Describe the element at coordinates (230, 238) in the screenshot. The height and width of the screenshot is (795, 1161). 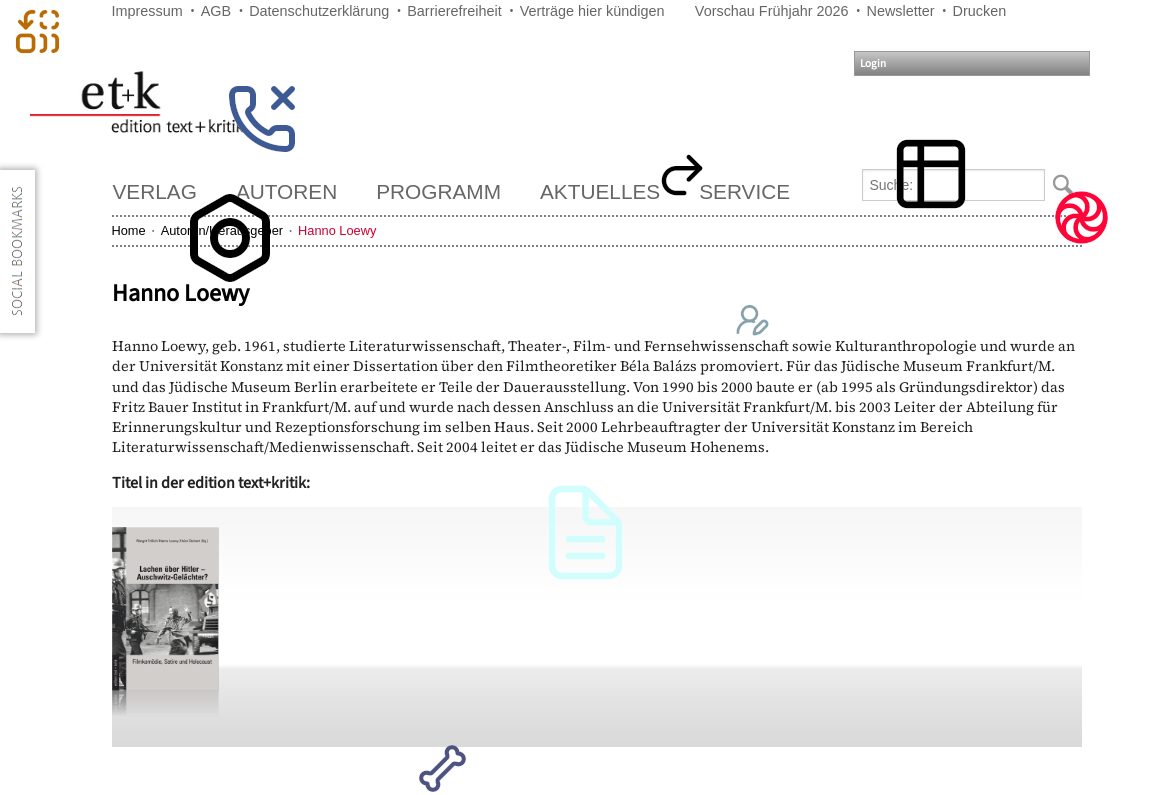
I see `access settings or configuration options` at that location.